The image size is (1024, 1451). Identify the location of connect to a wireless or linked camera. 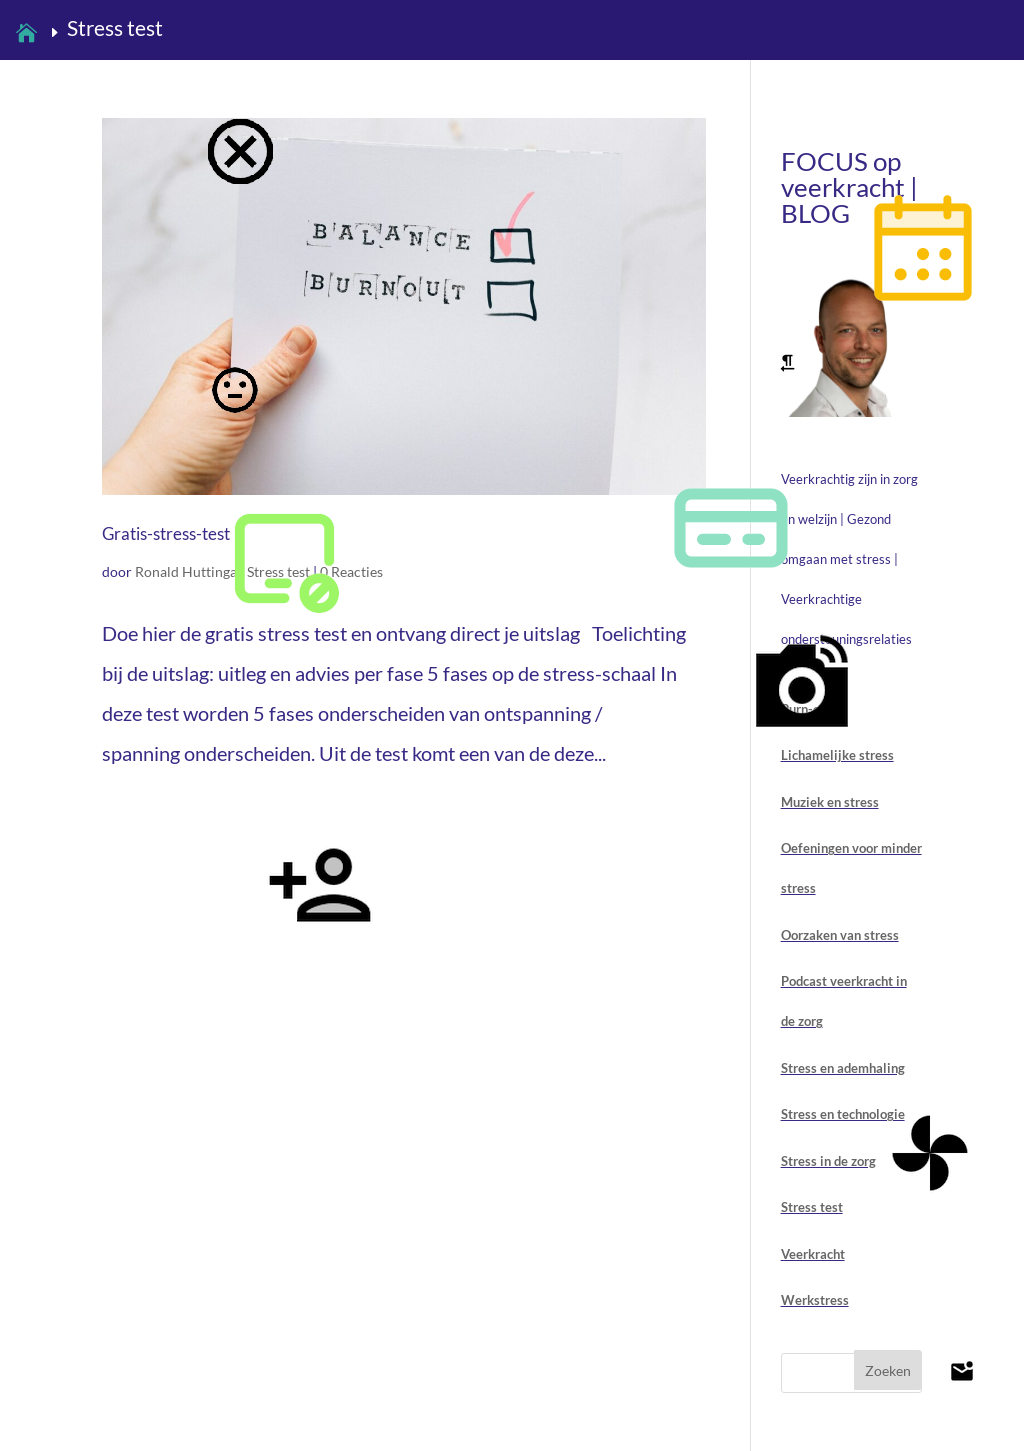
(802, 681).